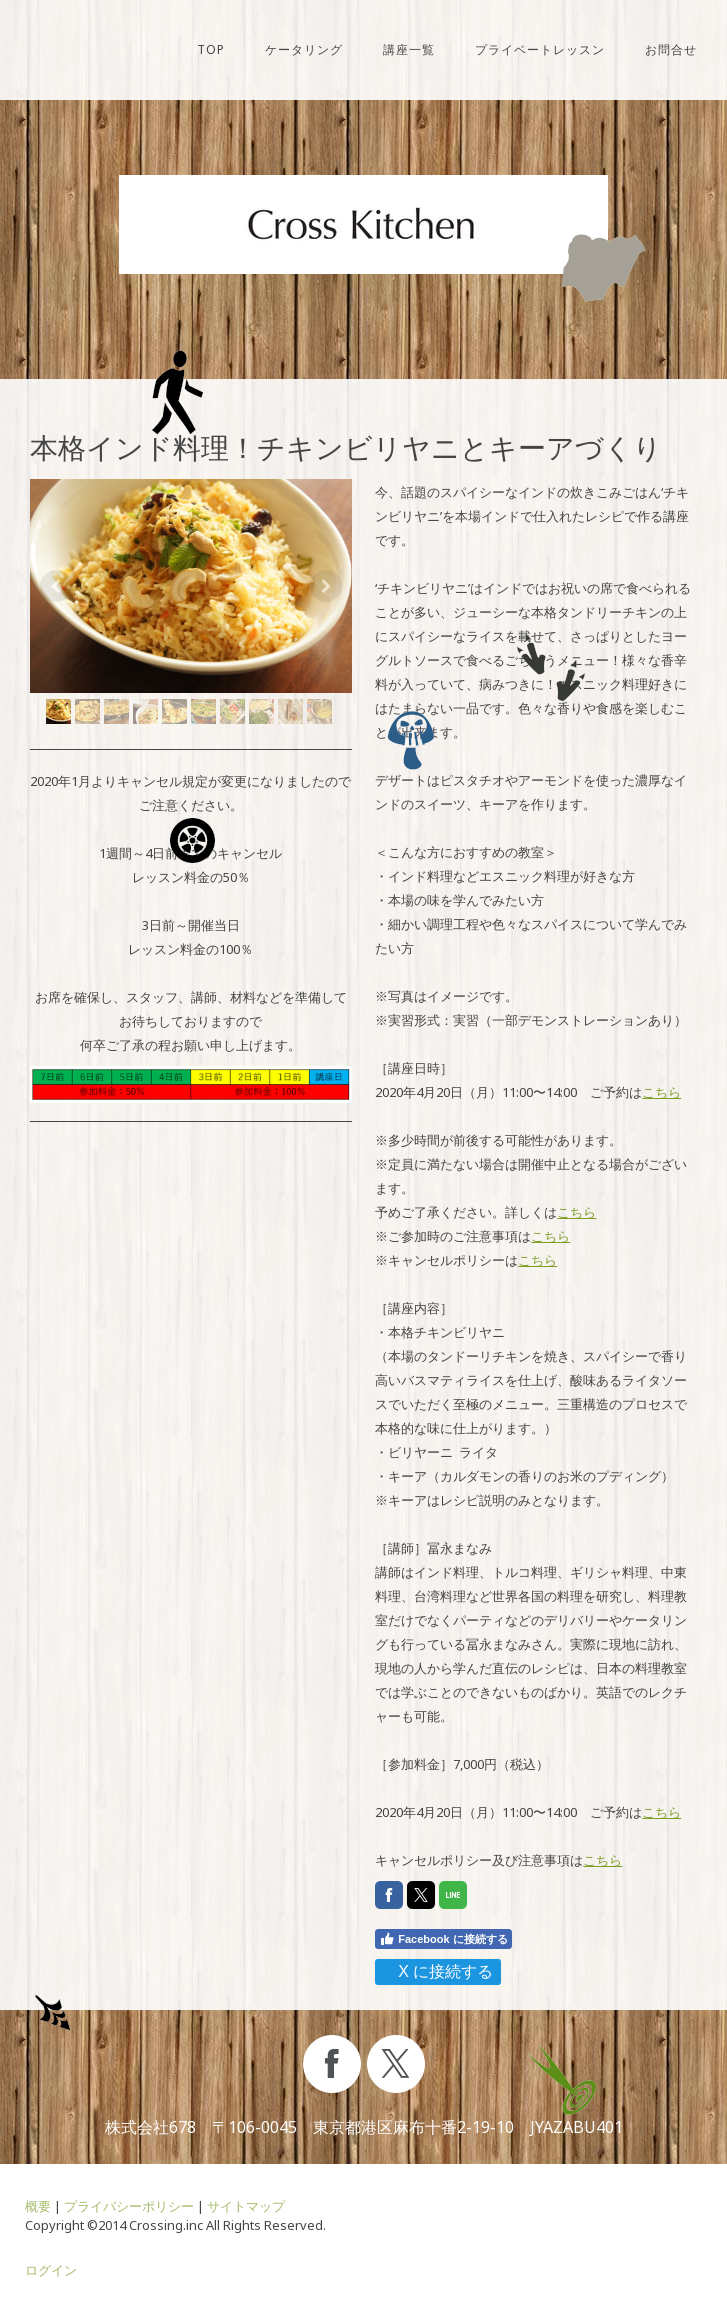 This screenshot has height=2313, width=727. Describe the element at coordinates (192, 840) in the screenshot. I see `access vehicle or tire settings` at that location.